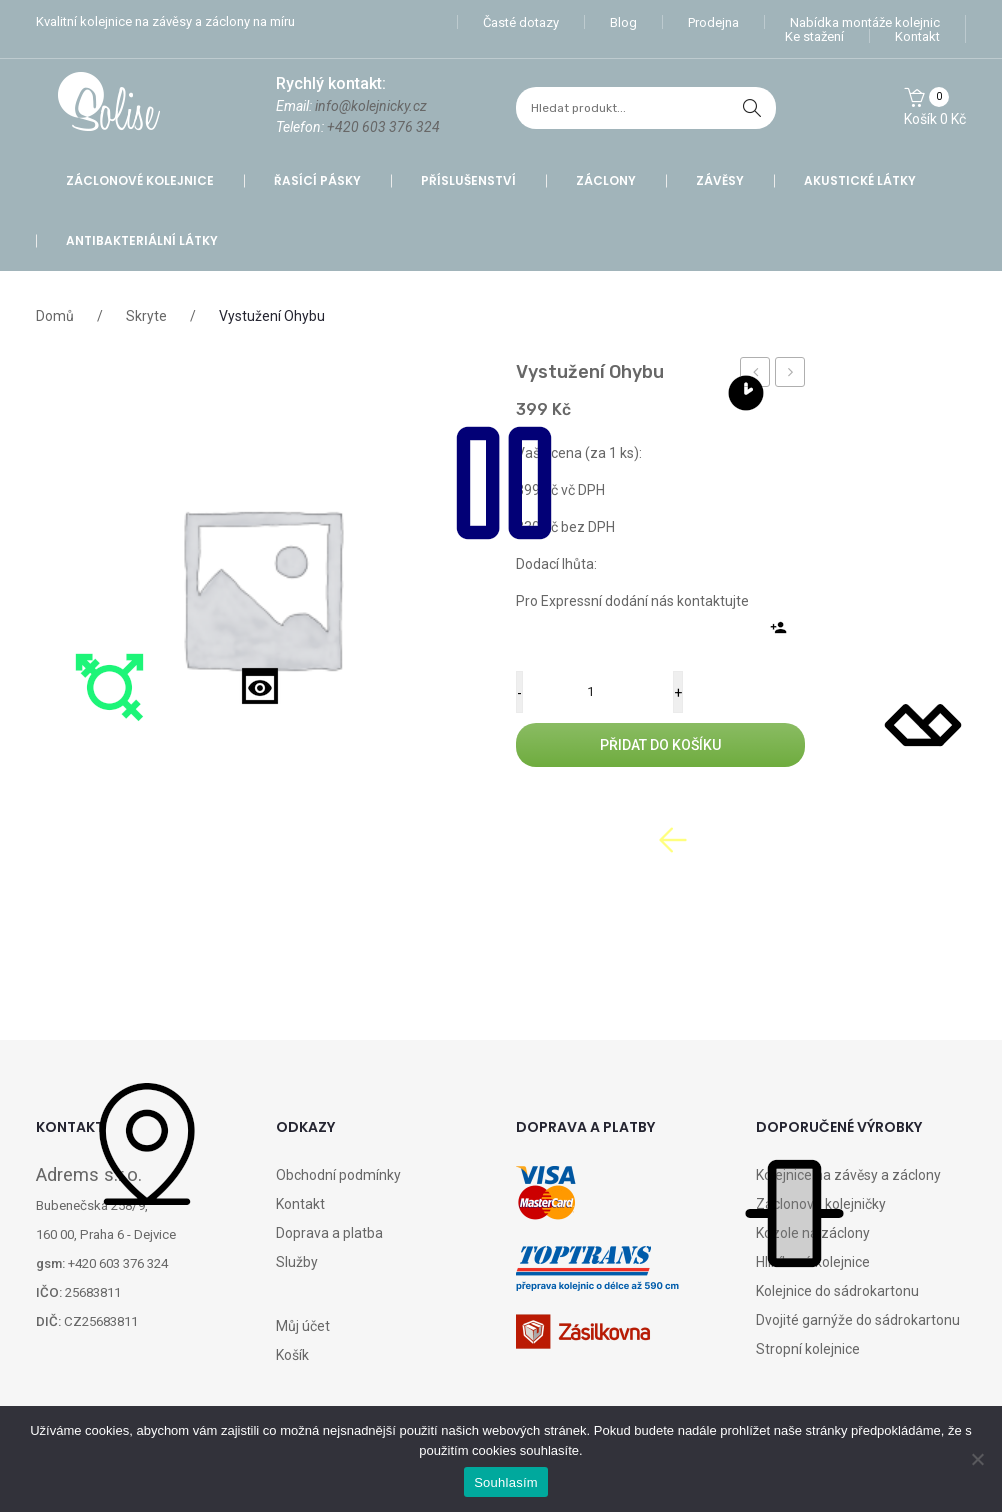 This screenshot has height=1512, width=1002. What do you see at coordinates (746, 393) in the screenshot?
I see `indicates the current time or timestamp` at bounding box center [746, 393].